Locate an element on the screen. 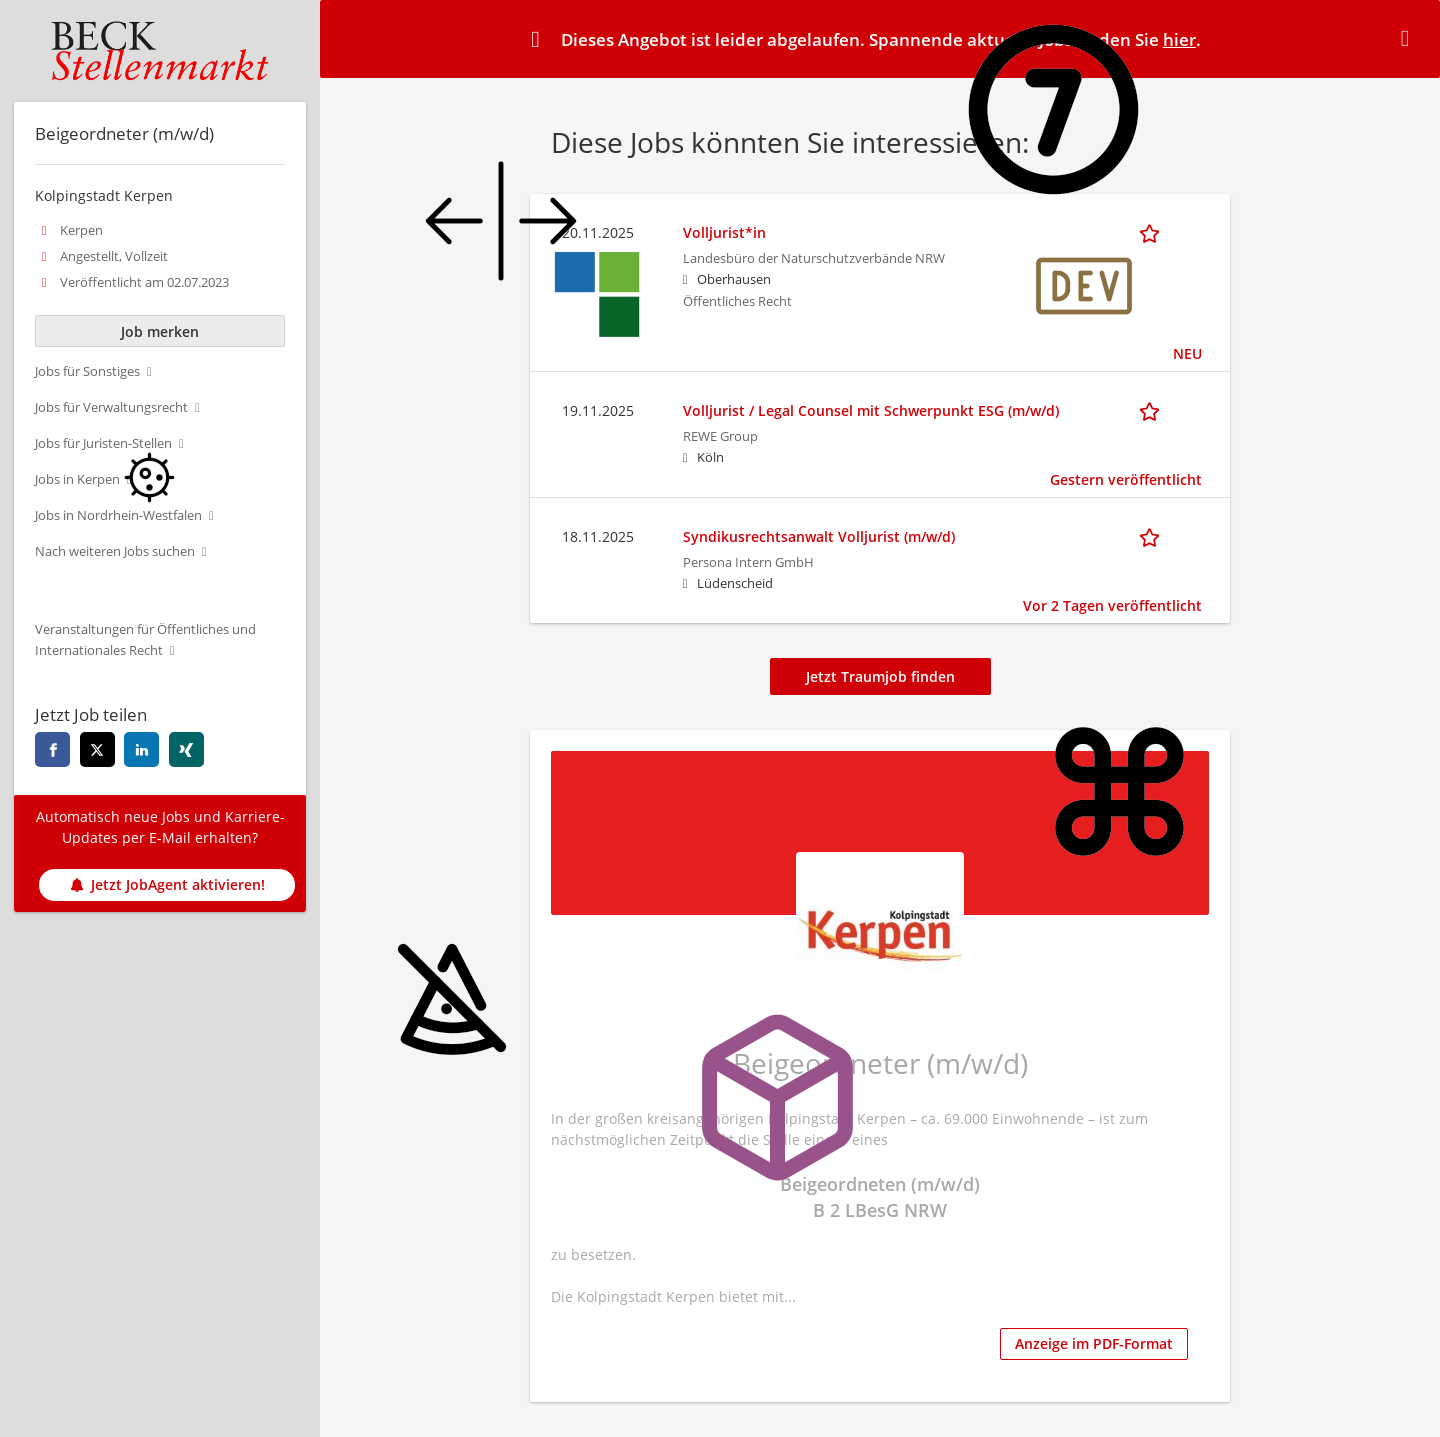  indicates step 7 in a numbered sequence is located at coordinates (1053, 109).